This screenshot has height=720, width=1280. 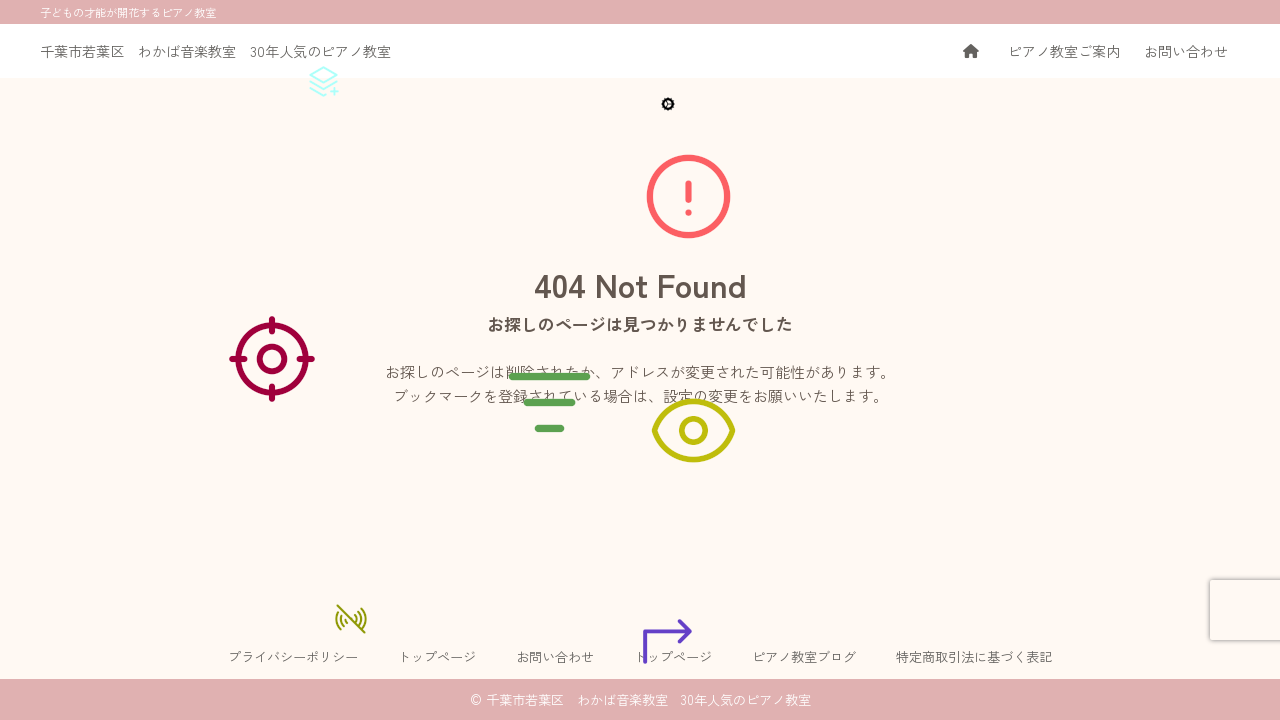 What do you see at coordinates (693, 430) in the screenshot?
I see `view or preview content` at bounding box center [693, 430].